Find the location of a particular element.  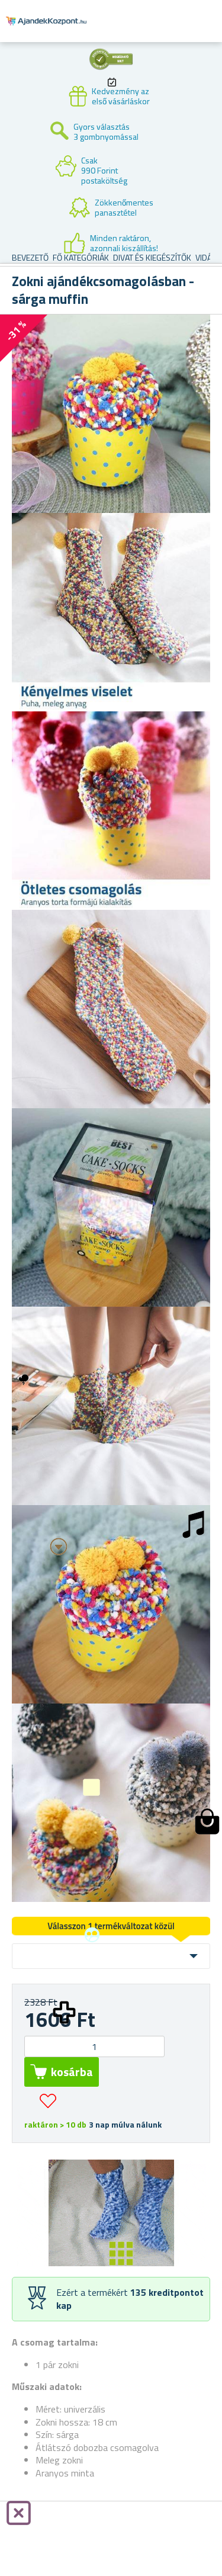

access music library or player is located at coordinates (193, 1524).